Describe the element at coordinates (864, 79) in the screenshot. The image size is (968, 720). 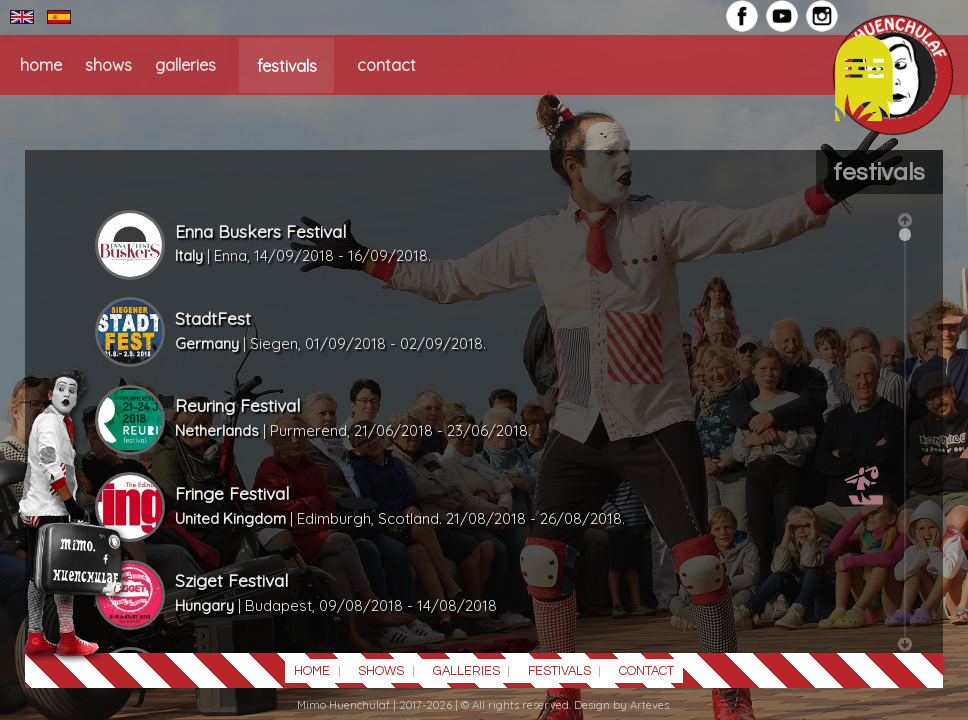
I see `indicates a deceased character or game over state` at that location.